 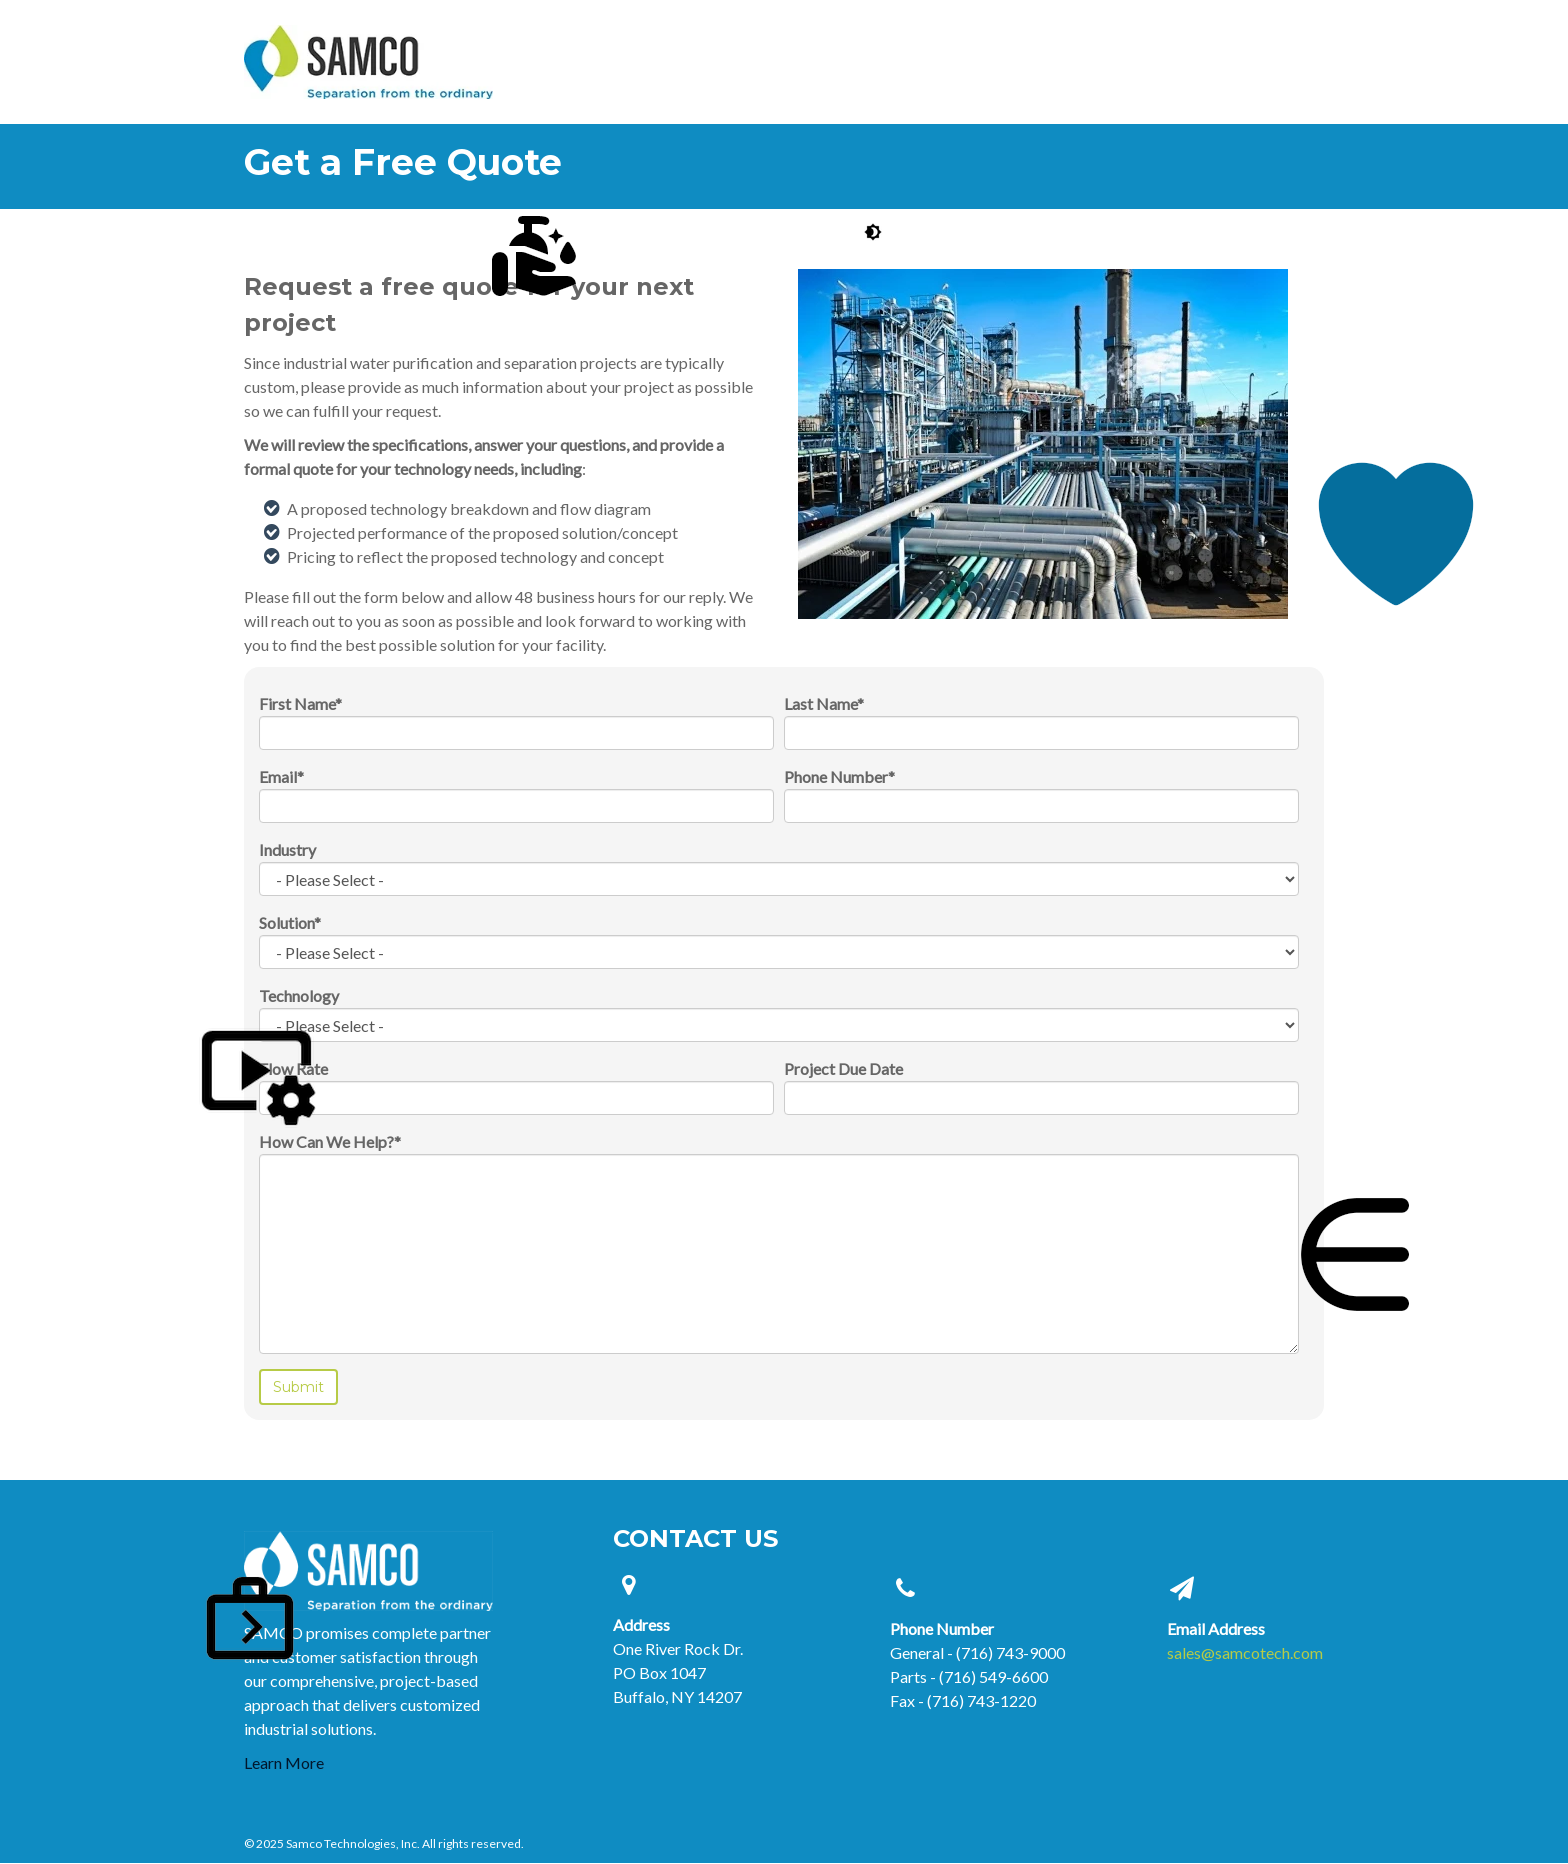 What do you see at coordinates (250, 1616) in the screenshot?
I see `schedule task for next week` at bounding box center [250, 1616].